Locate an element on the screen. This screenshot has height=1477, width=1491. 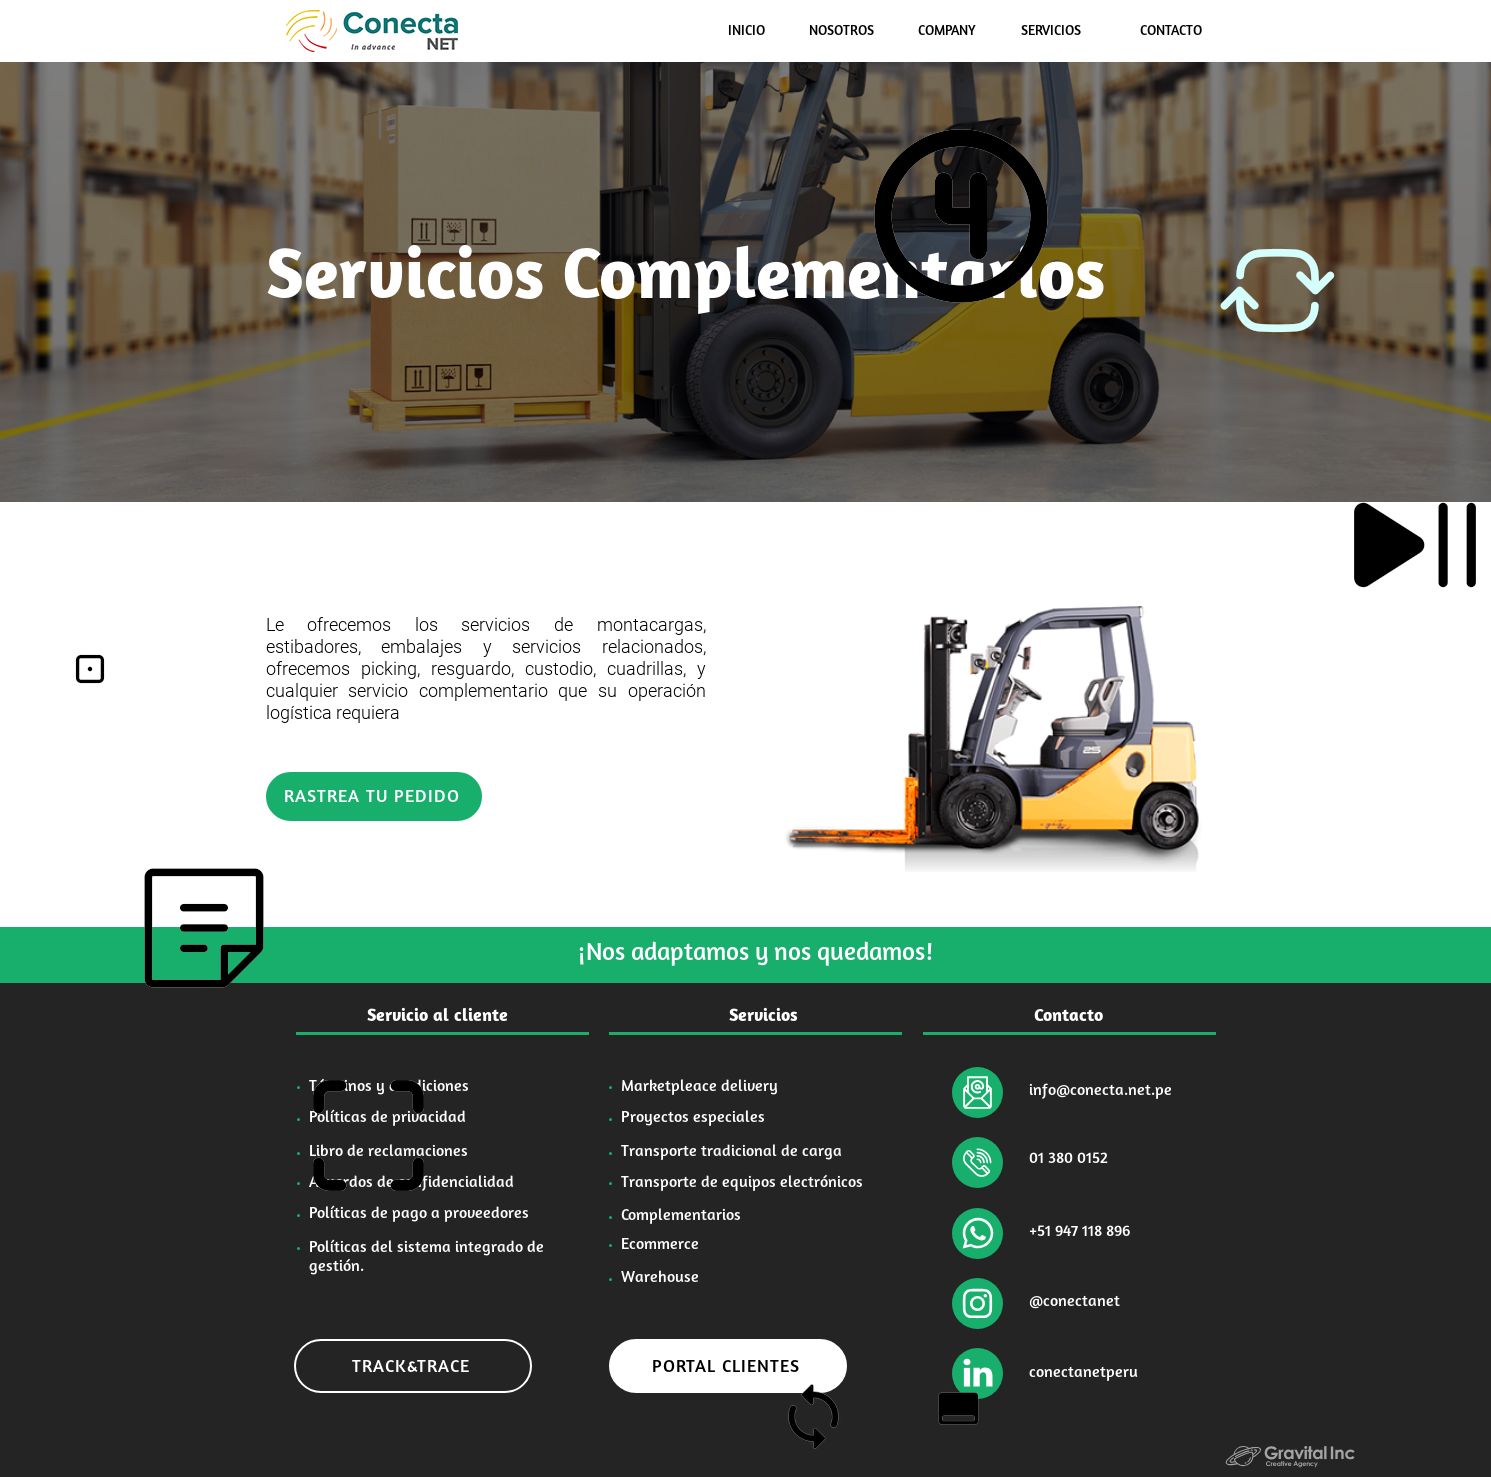
roll the dice or generate a random result is located at coordinates (90, 669).